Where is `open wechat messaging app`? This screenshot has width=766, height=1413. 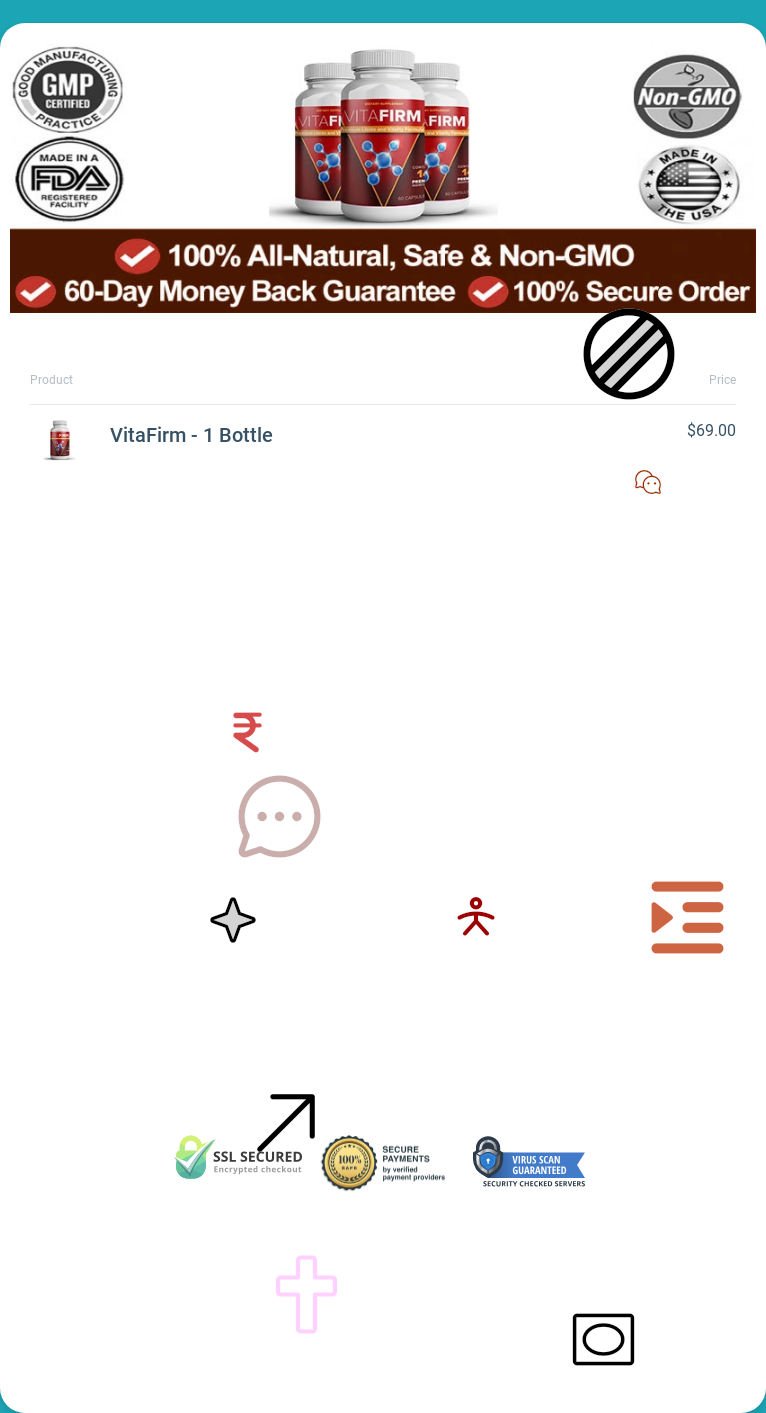 open wechat messaging app is located at coordinates (648, 482).